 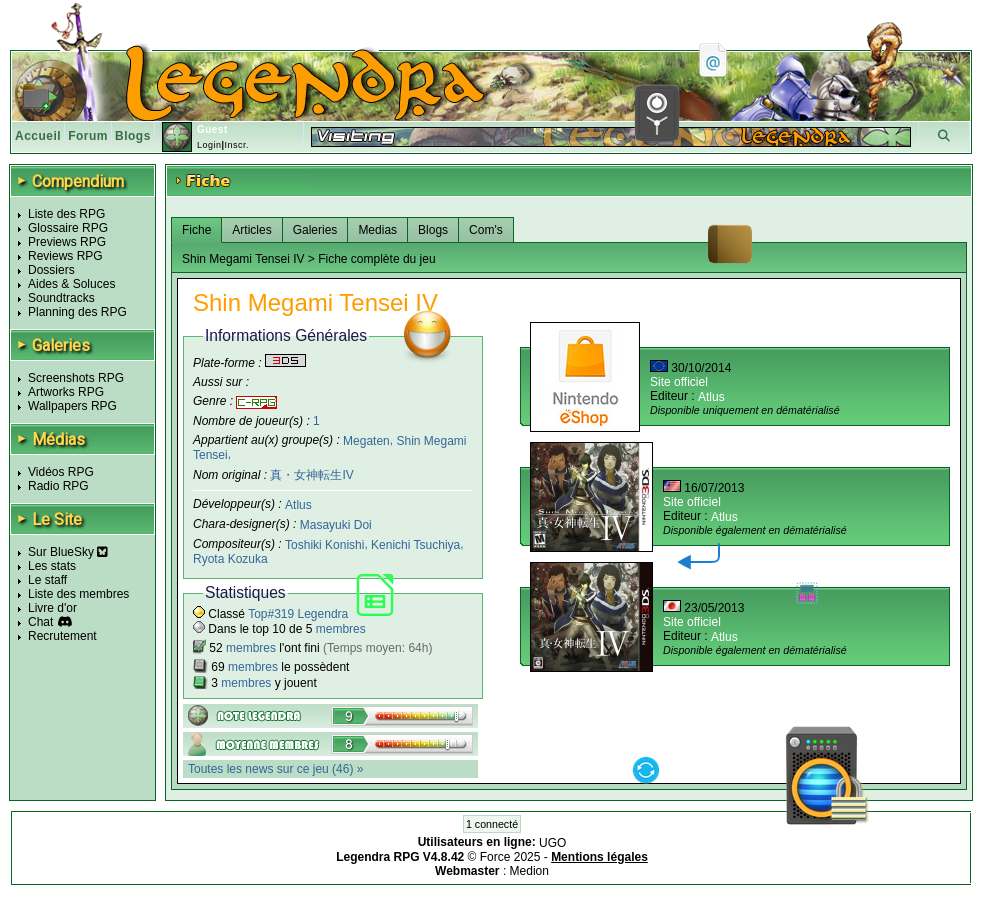 I want to click on open déjà dup backup utility, so click(x=657, y=113).